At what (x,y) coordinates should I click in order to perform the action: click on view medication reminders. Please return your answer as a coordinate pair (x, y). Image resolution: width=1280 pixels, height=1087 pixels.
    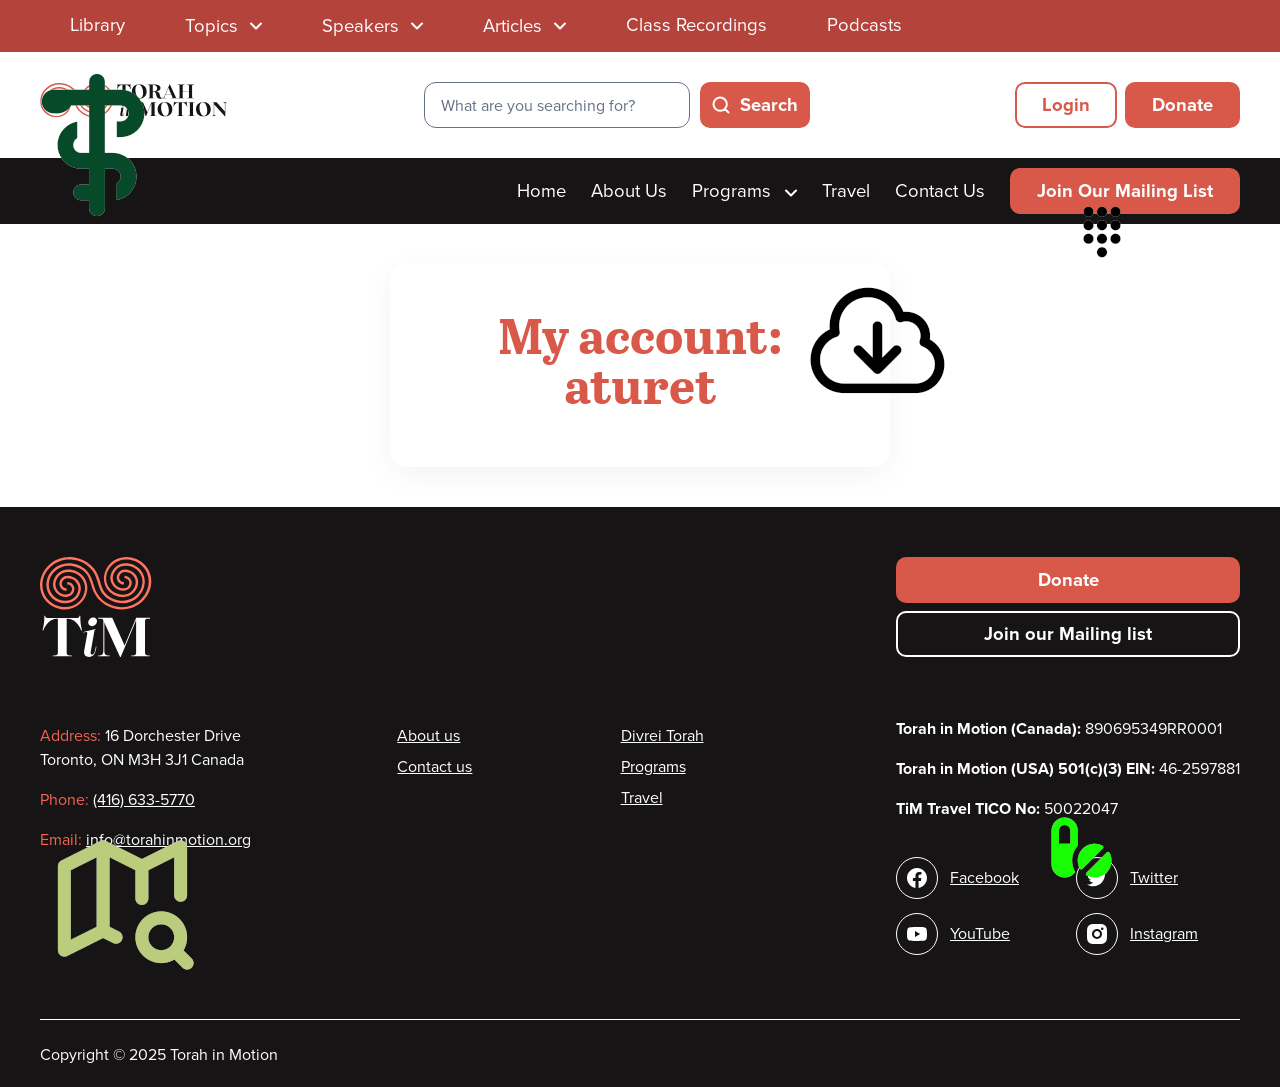
    Looking at the image, I should click on (1081, 847).